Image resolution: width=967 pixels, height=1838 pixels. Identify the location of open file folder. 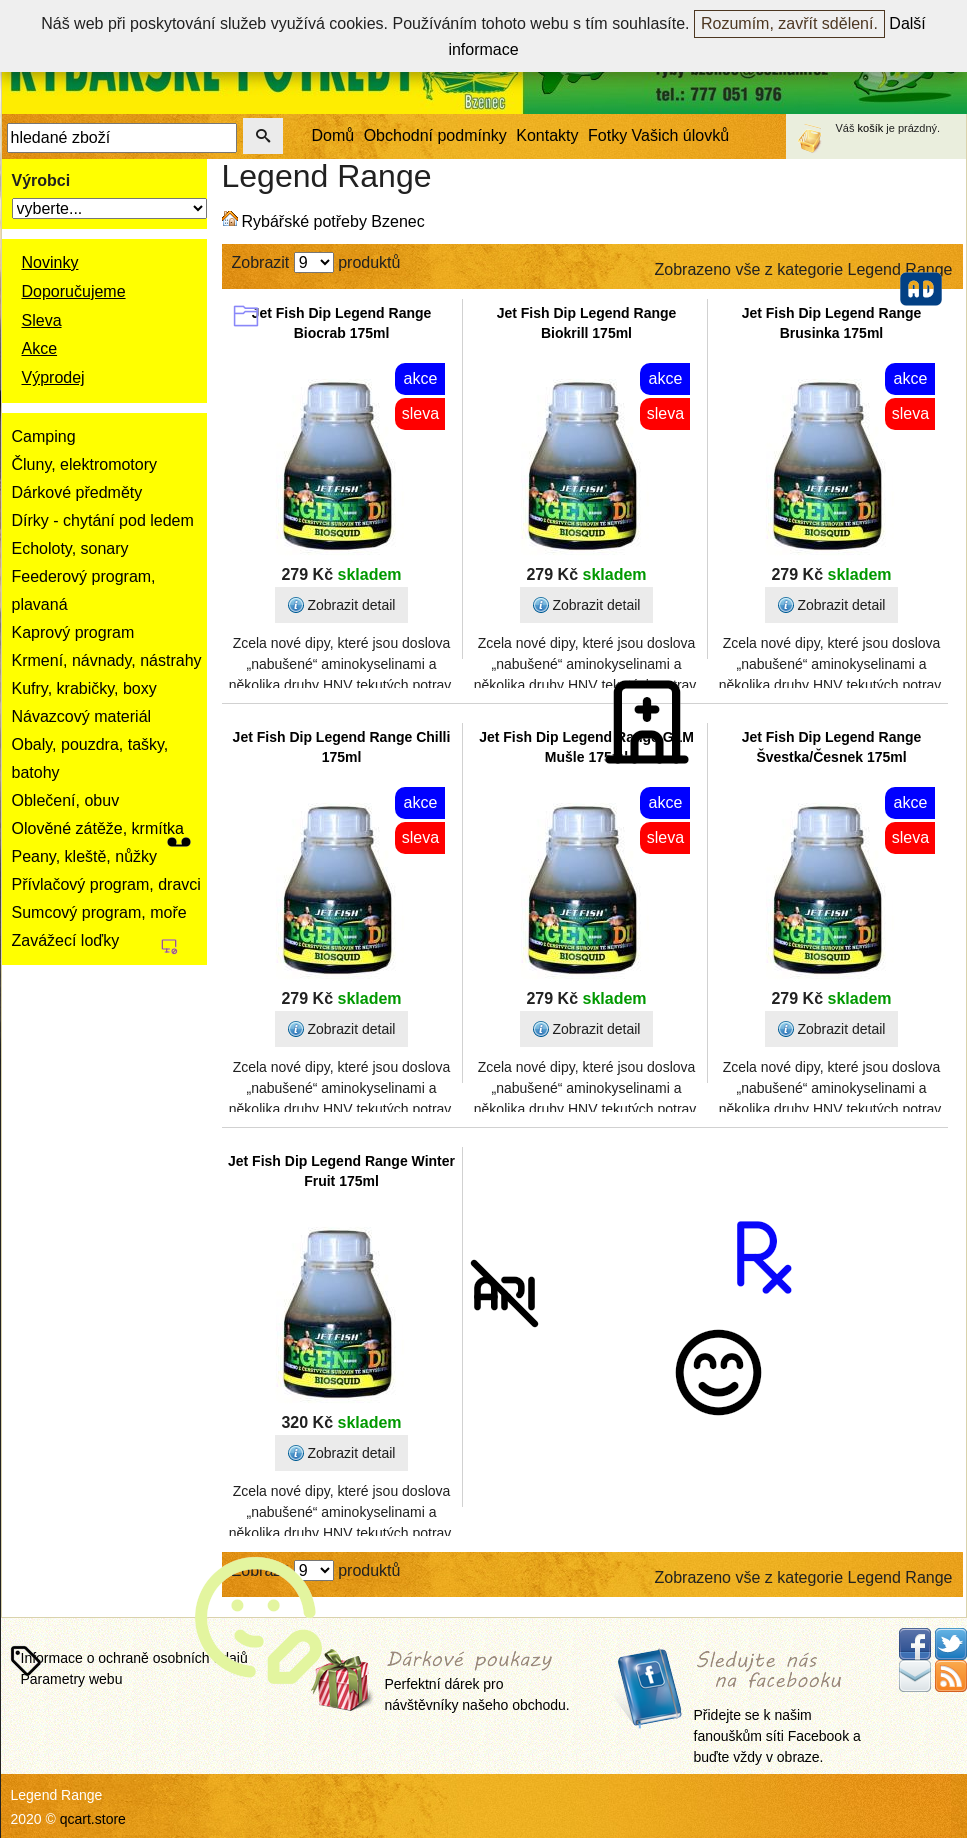
(246, 316).